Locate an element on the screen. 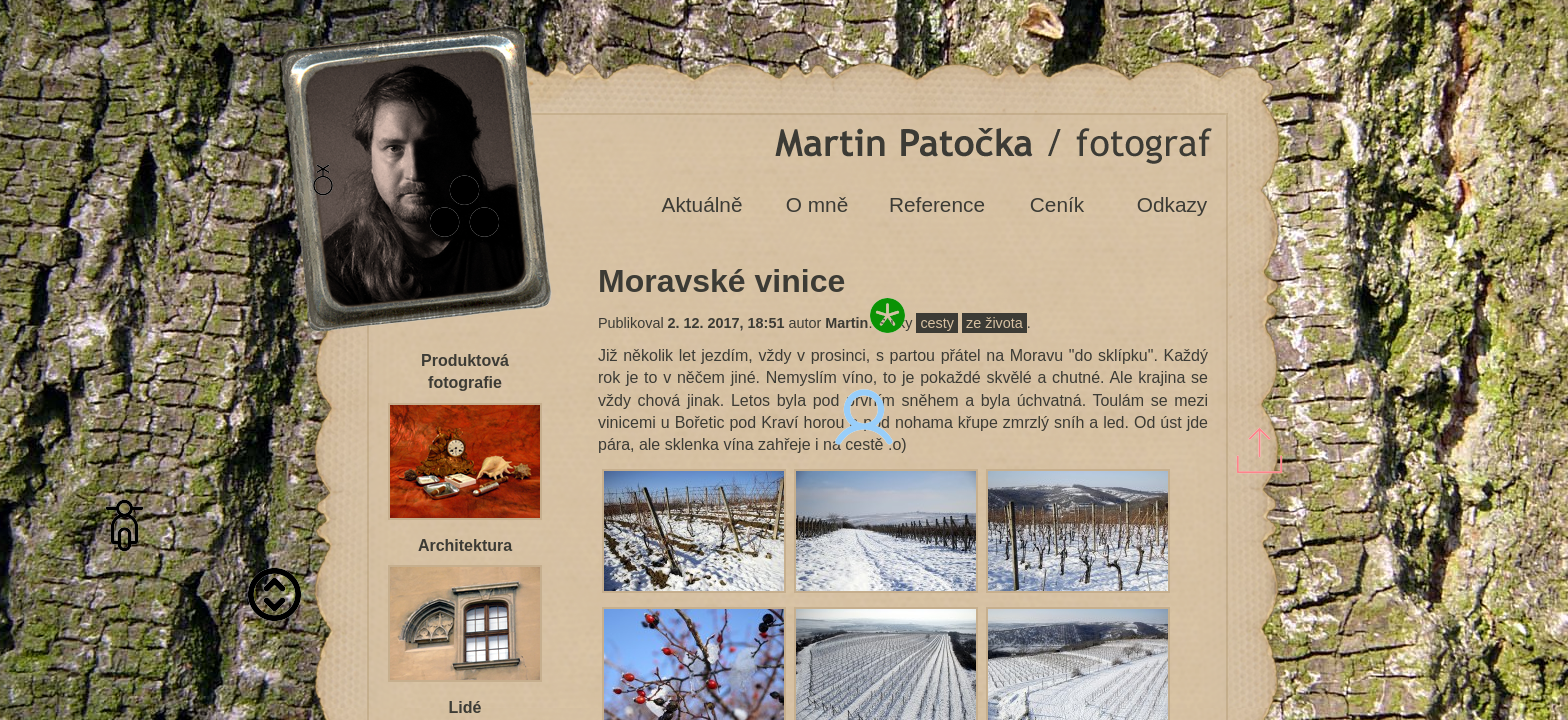 Image resolution: width=1568 pixels, height=720 pixels. view grouped items or collections is located at coordinates (464, 207).